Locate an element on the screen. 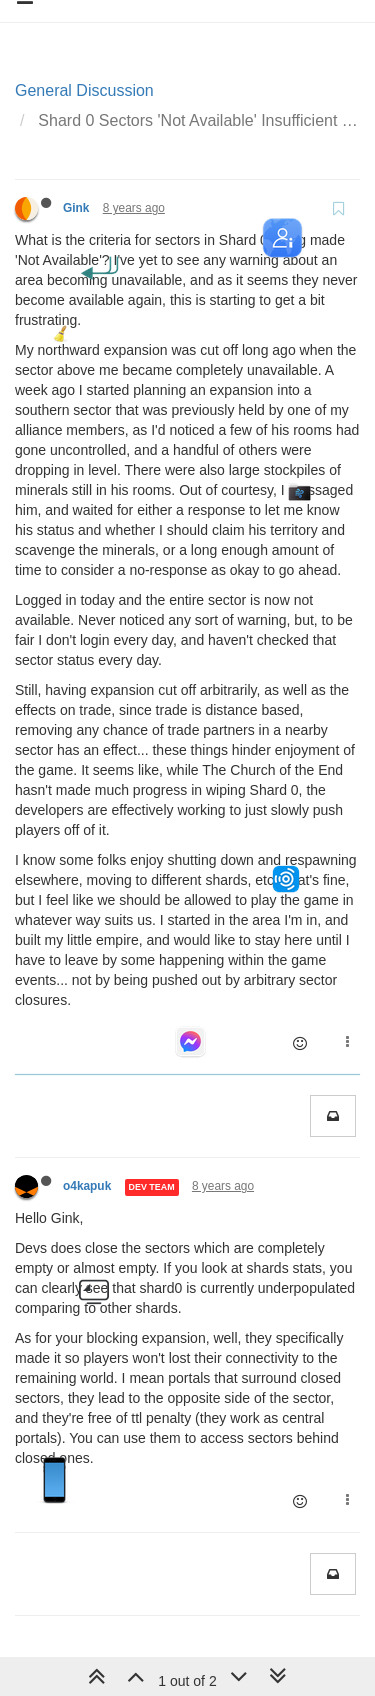  clear all items or entries is located at coordinates (61, 334).